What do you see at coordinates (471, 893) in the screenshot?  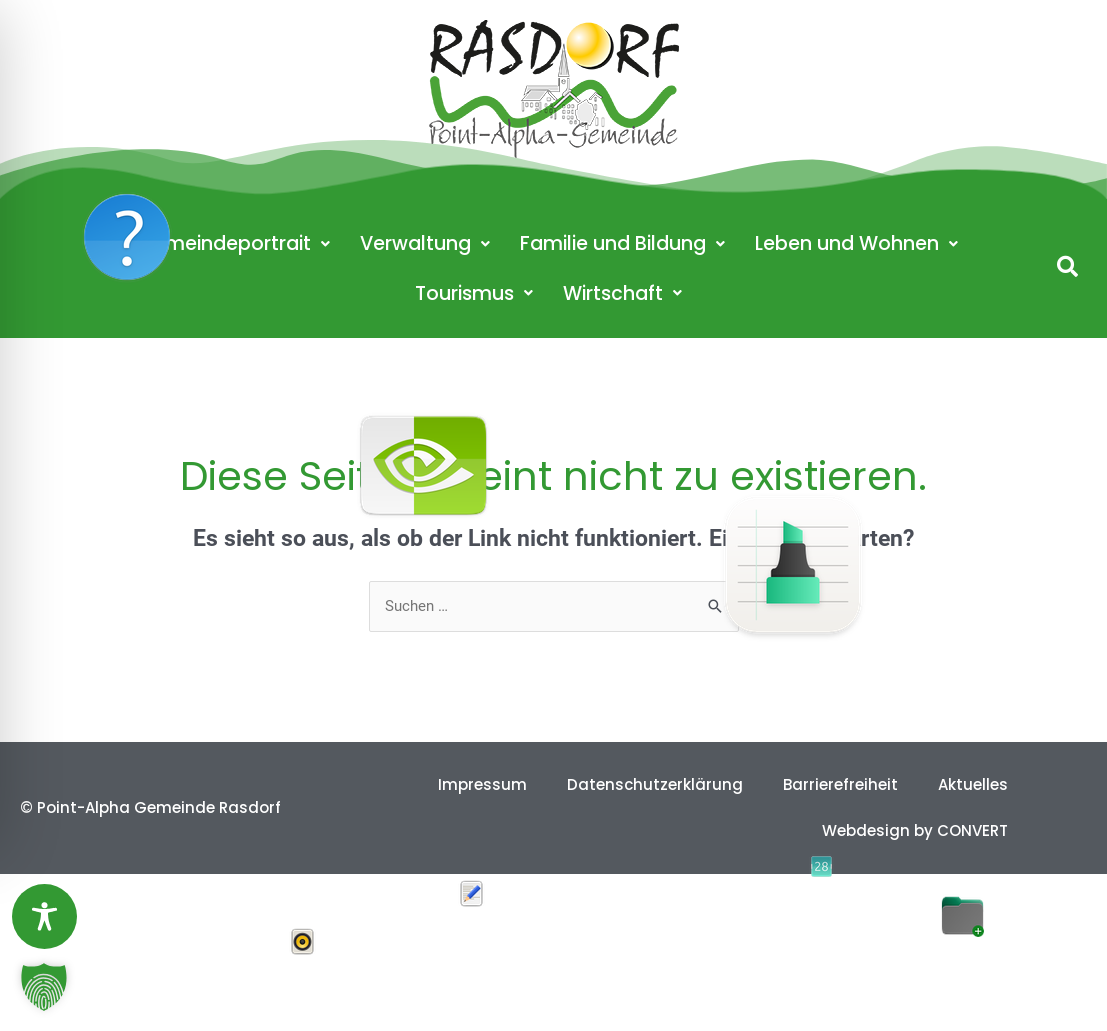 I see `open gedit text editor` at bounding box center [471, 893].